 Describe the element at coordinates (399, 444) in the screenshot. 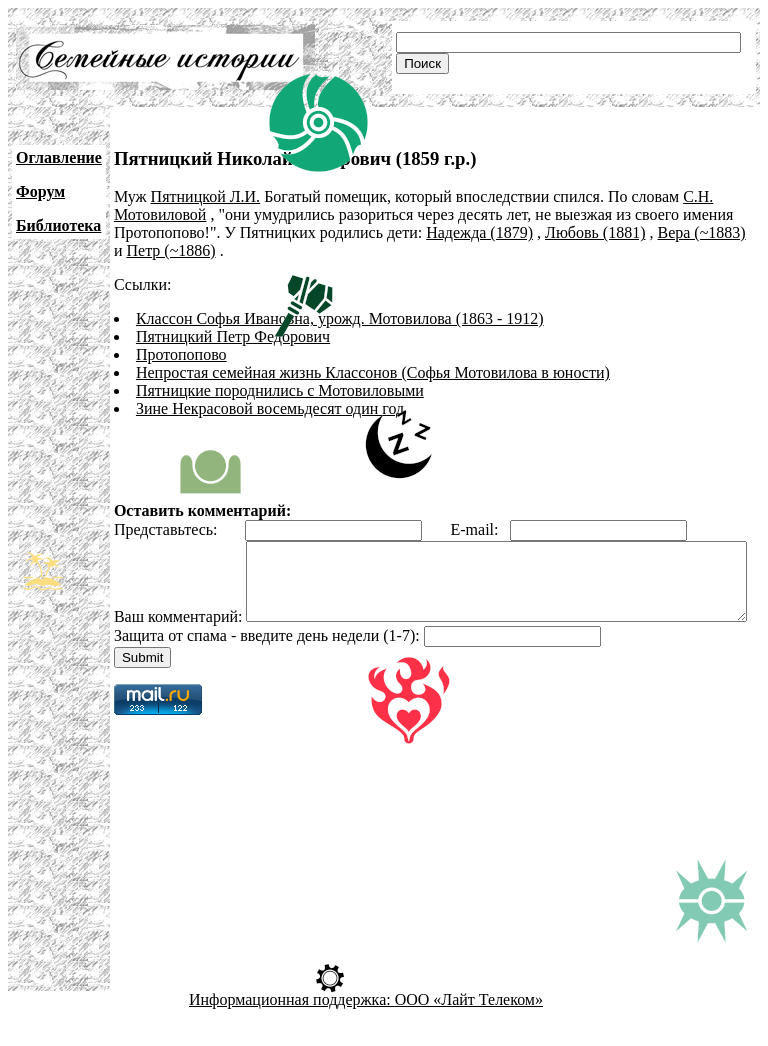

I see `enable sleep or night mode` at that location.